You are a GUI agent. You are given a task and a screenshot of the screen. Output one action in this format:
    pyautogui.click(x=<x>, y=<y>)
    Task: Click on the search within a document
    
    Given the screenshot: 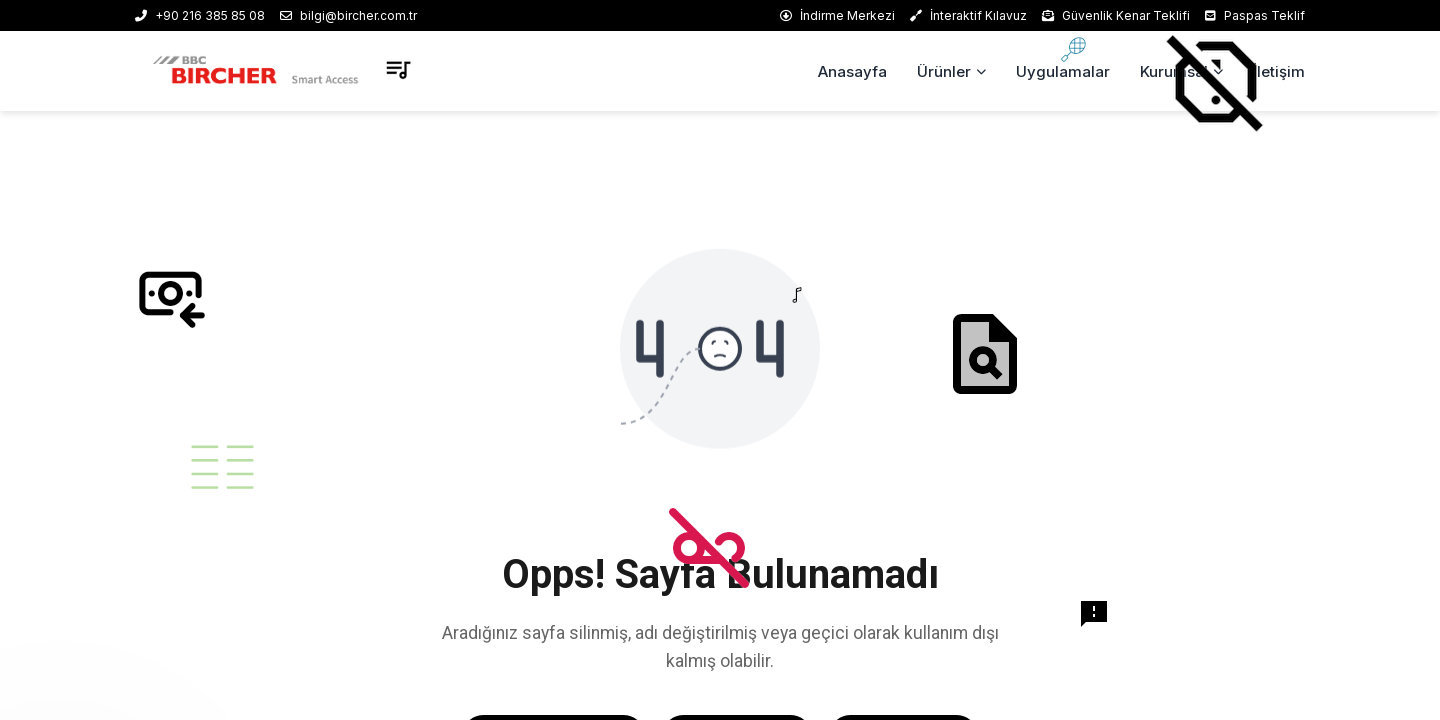 What is the action you would take?
    pyautogui.click(x=985, y=354)
    